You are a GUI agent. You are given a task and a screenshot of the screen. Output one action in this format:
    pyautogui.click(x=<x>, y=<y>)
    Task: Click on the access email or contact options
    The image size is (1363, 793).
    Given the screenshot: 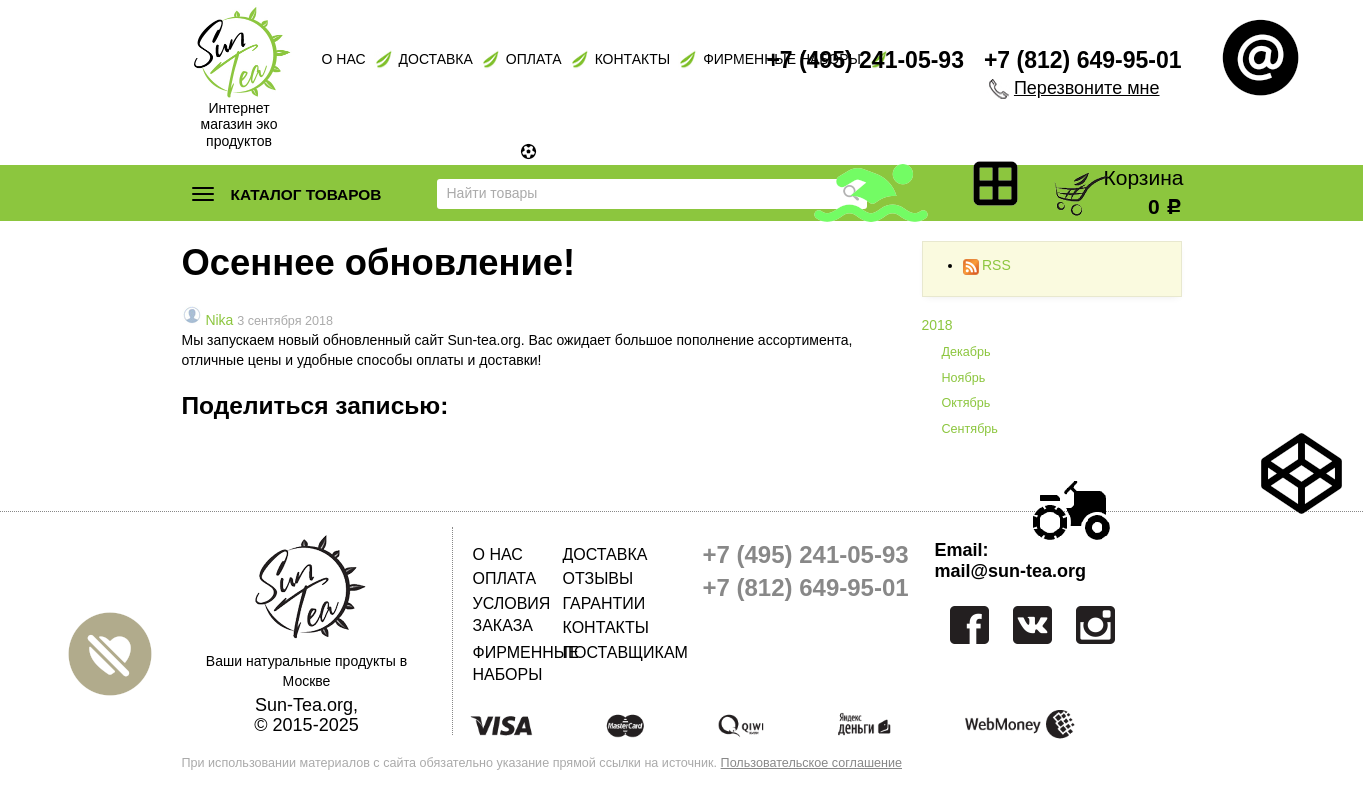 What is the action you would take?
    pyautogui.click(x=1260, y=57)
    